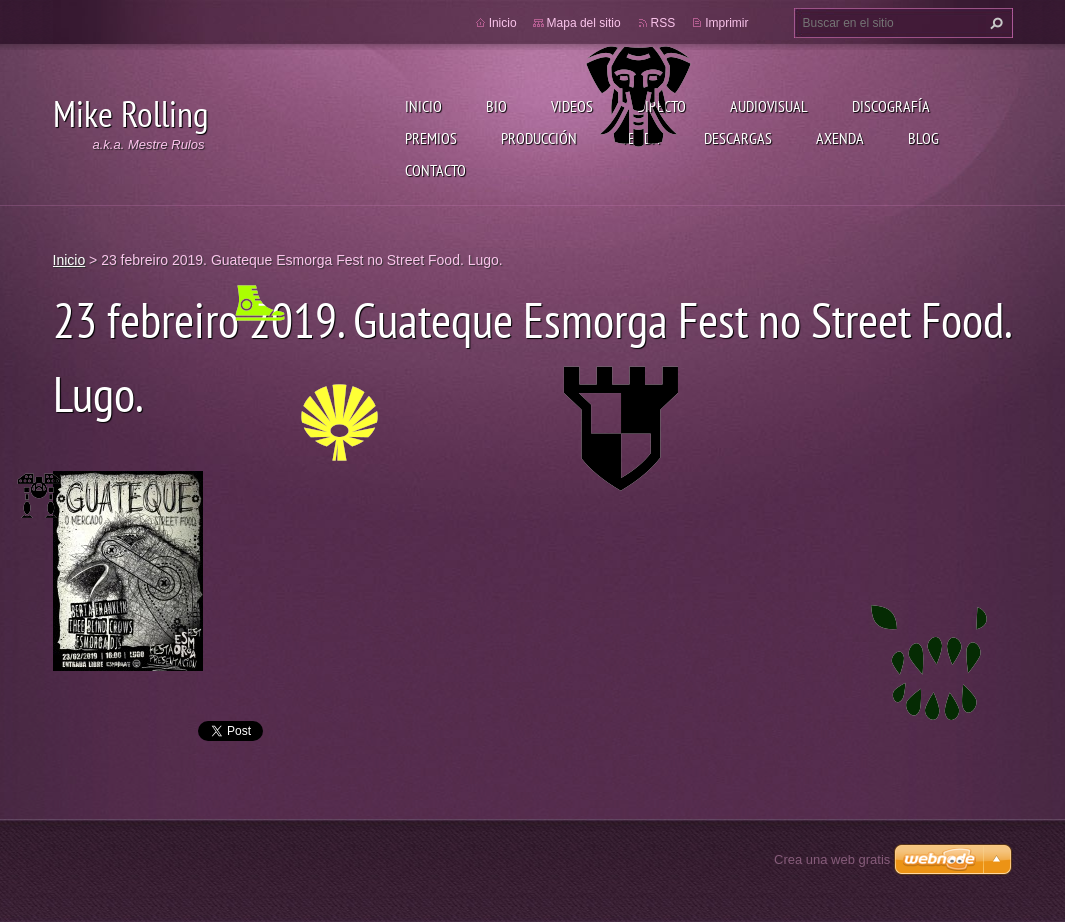 This screenshot has width=1065, height=922. What do you see at coordinates (928, 659) in the screenshot?
I see `indicates a dangerous creature or enemy type` at bounding box center [928, 659].